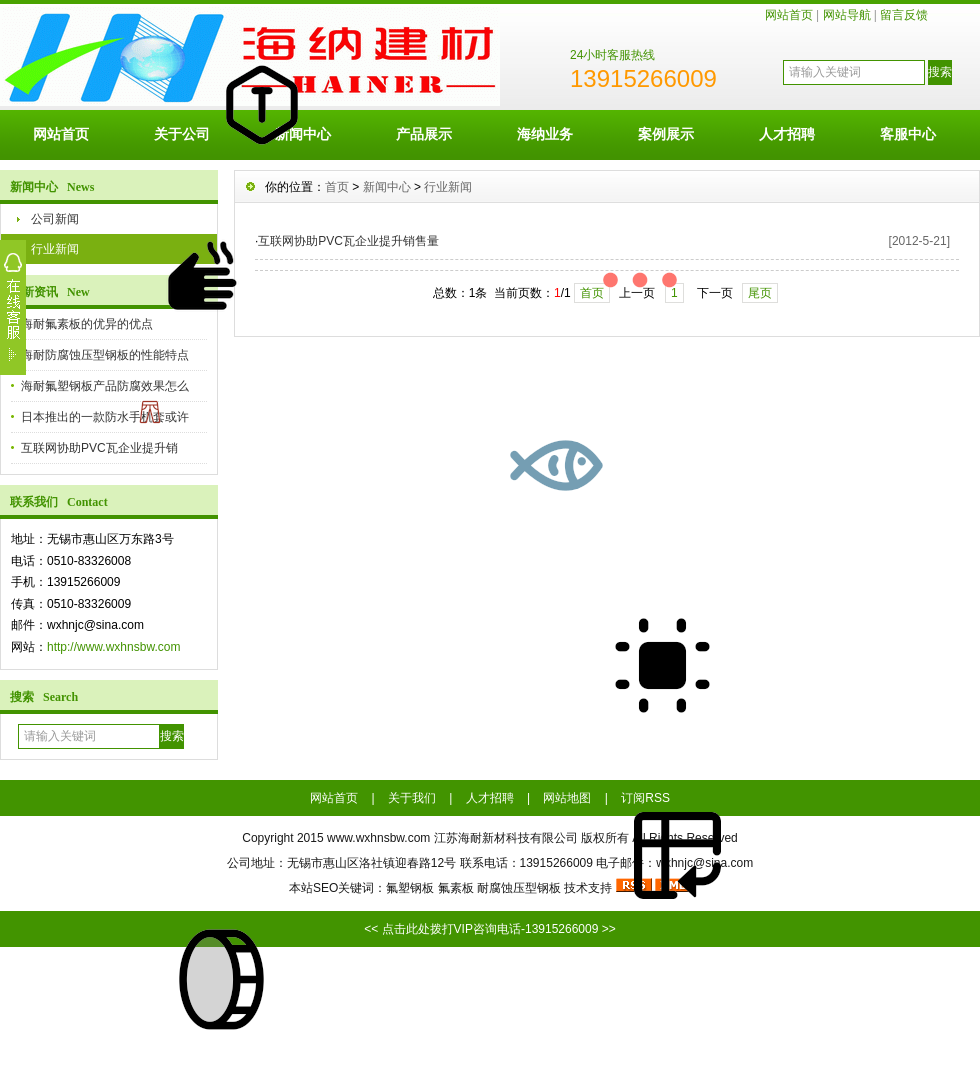 The height and width of the screenshot is (1071, 980). Describe the element at coordinates (221, 979) in the screenshot. I see `view account balance or credits` at that location.